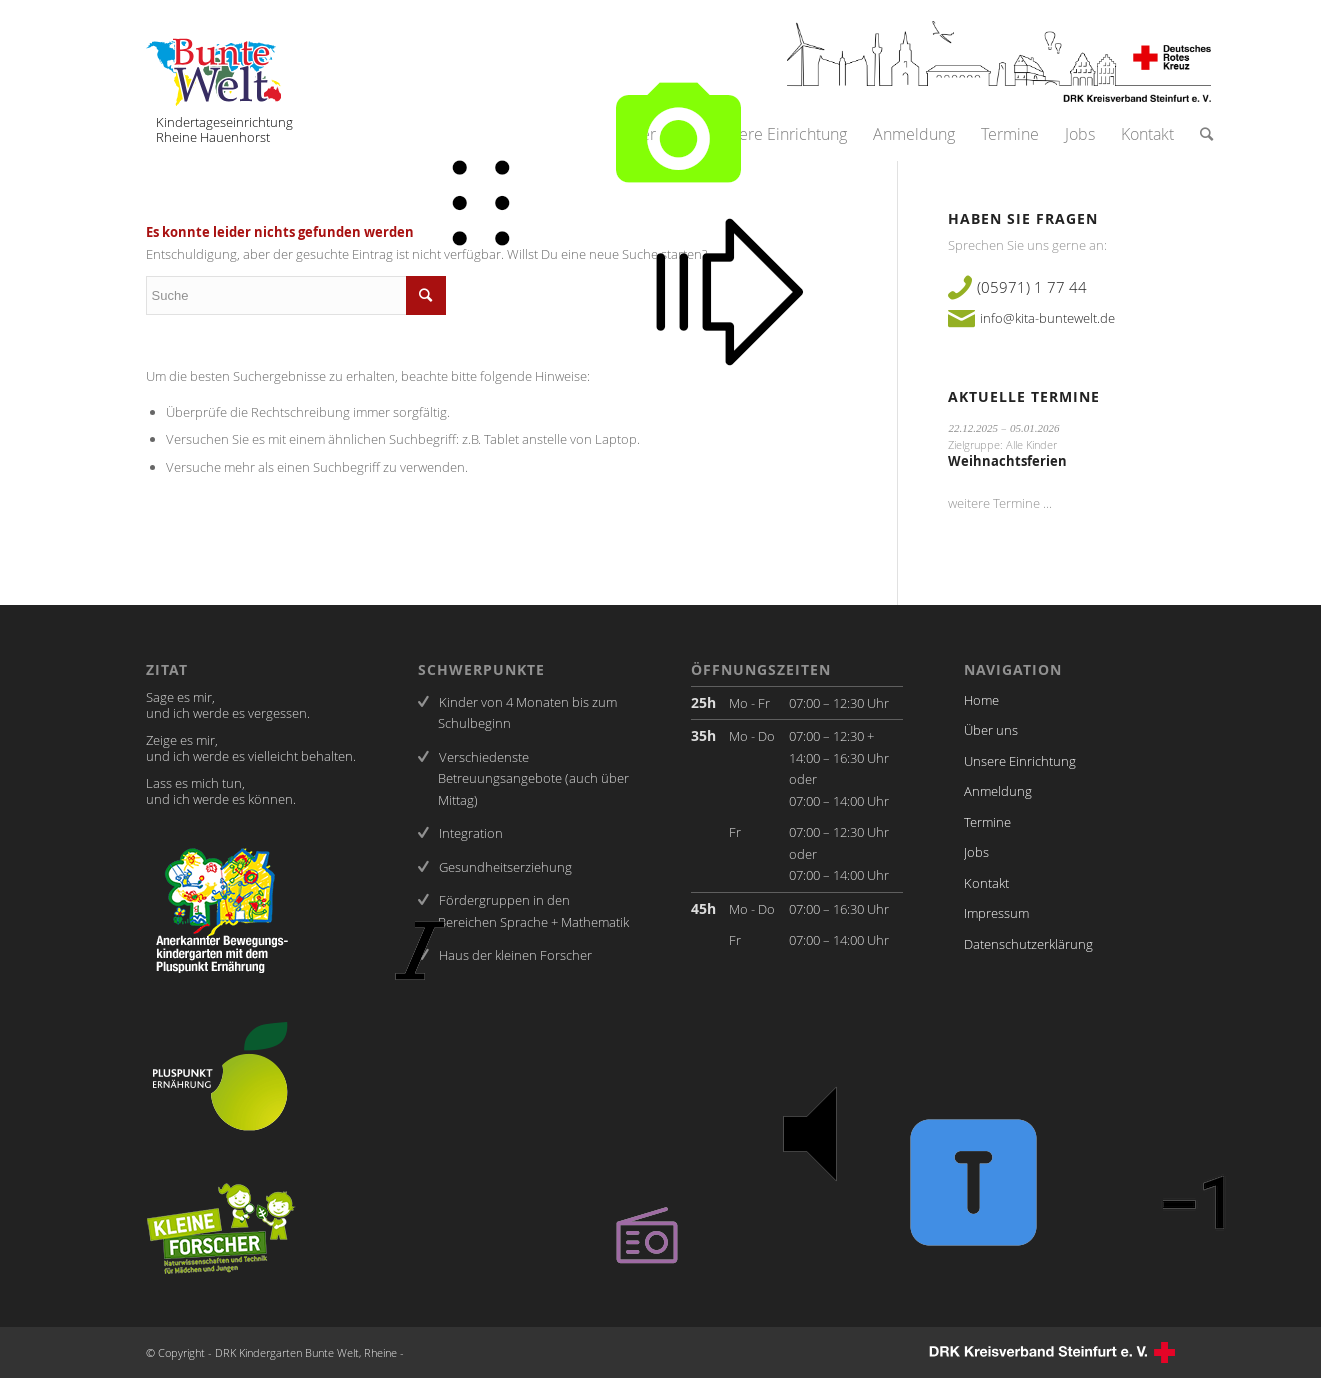  I want to click on decrease exposure by one stop in photo editing, so click(1195, 1204).